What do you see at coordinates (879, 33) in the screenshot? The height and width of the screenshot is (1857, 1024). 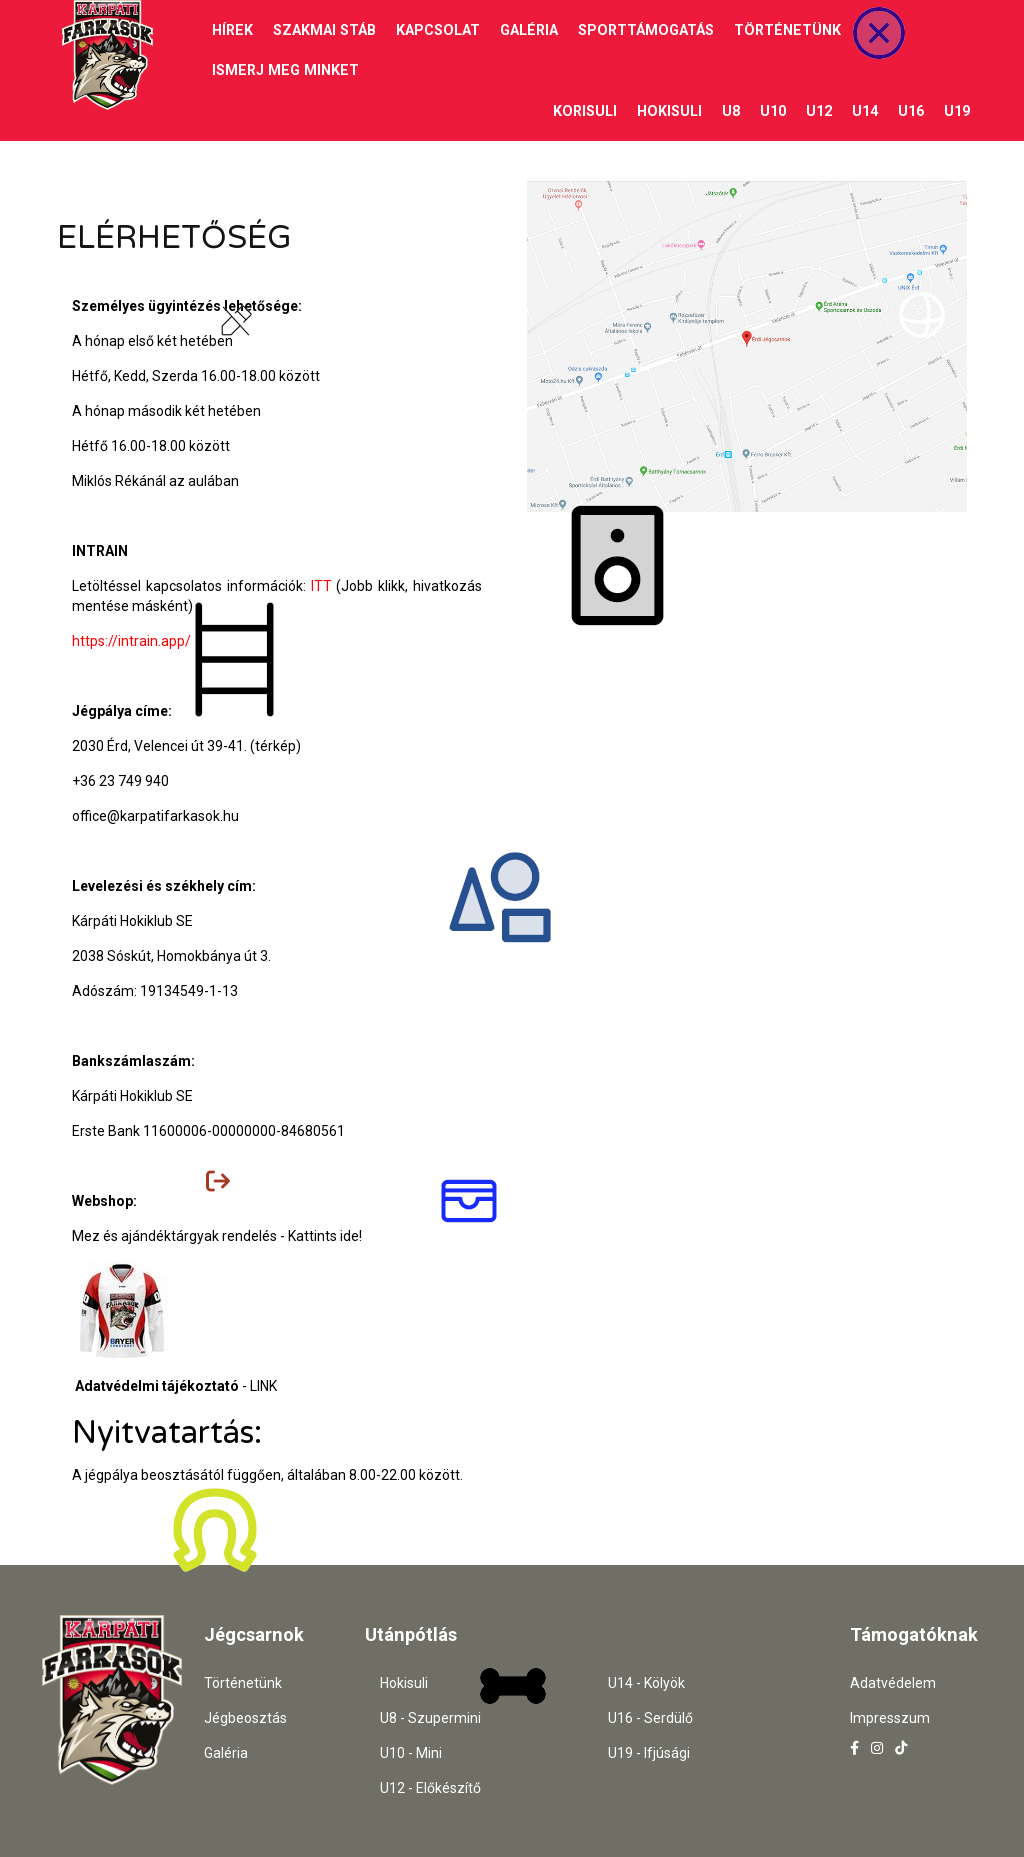 I see `close or dismiss a dialog` at bounding box center [879, 33].